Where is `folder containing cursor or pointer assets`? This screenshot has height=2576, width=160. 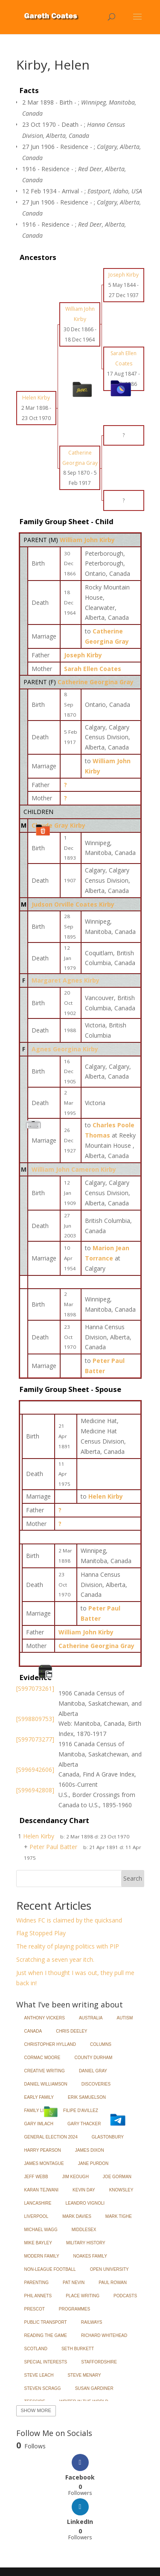
folder containing cursor or pointer assets is located at coordinates (51, 2112).